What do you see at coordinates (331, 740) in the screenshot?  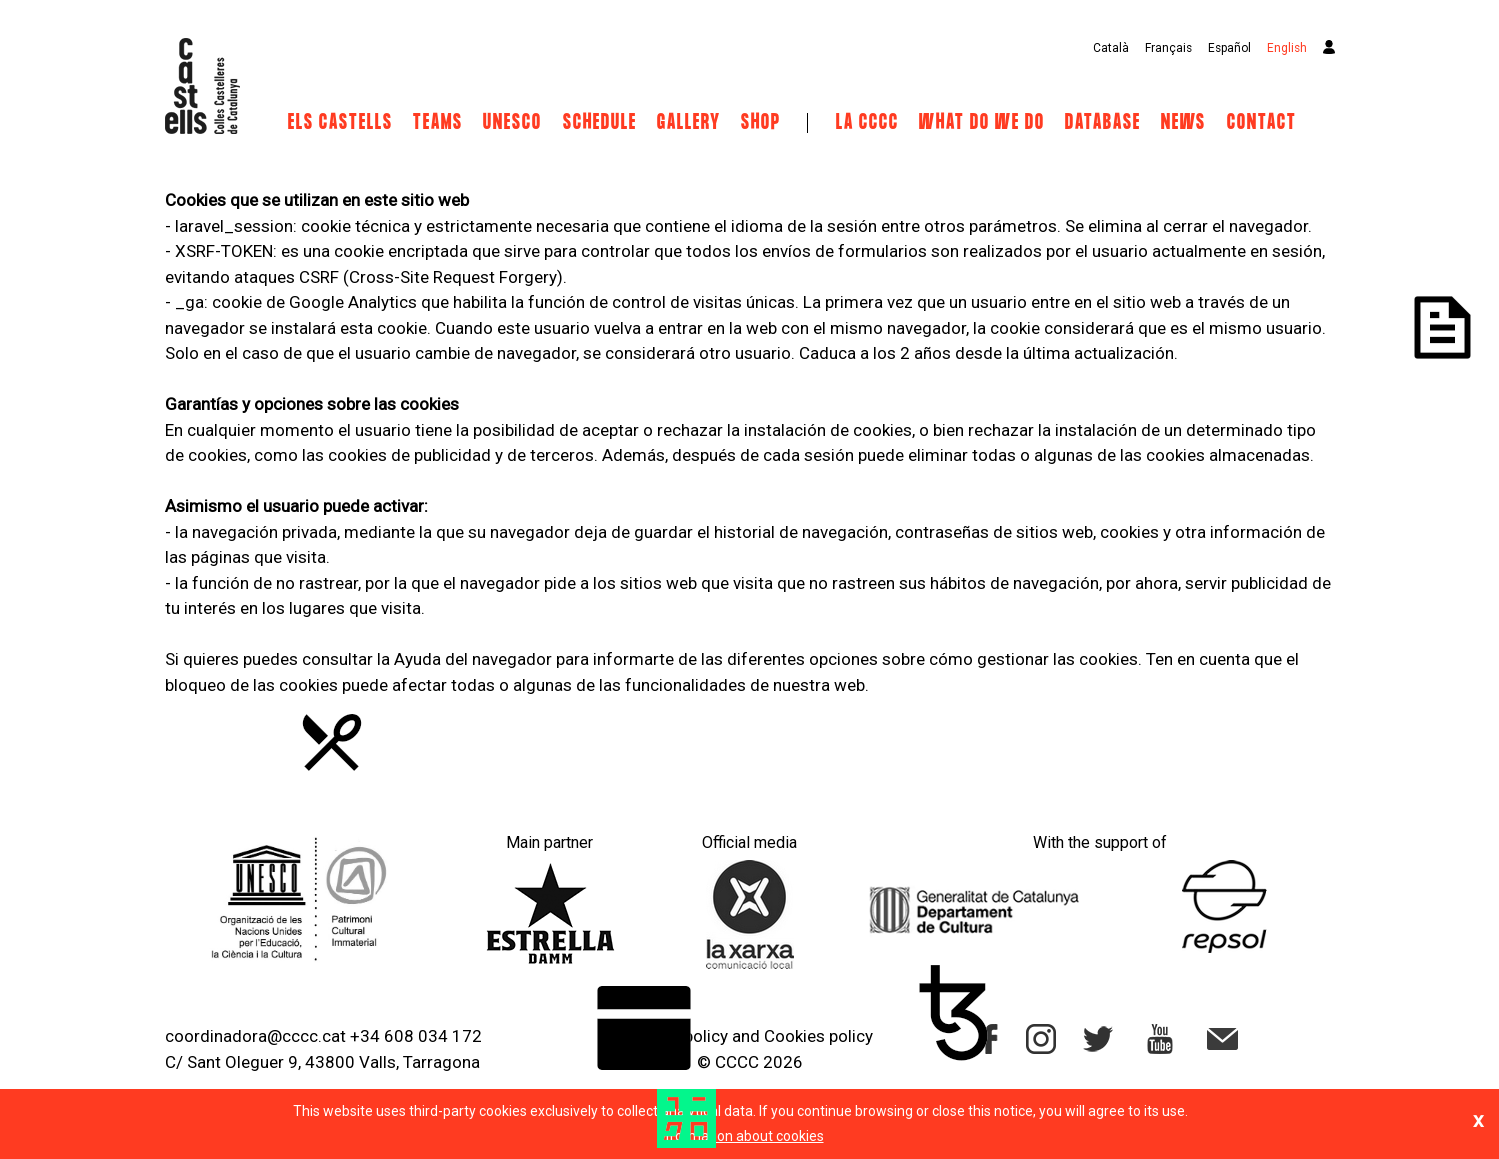 I see `browse nearby restaurants` at bounding box center [331, 740].